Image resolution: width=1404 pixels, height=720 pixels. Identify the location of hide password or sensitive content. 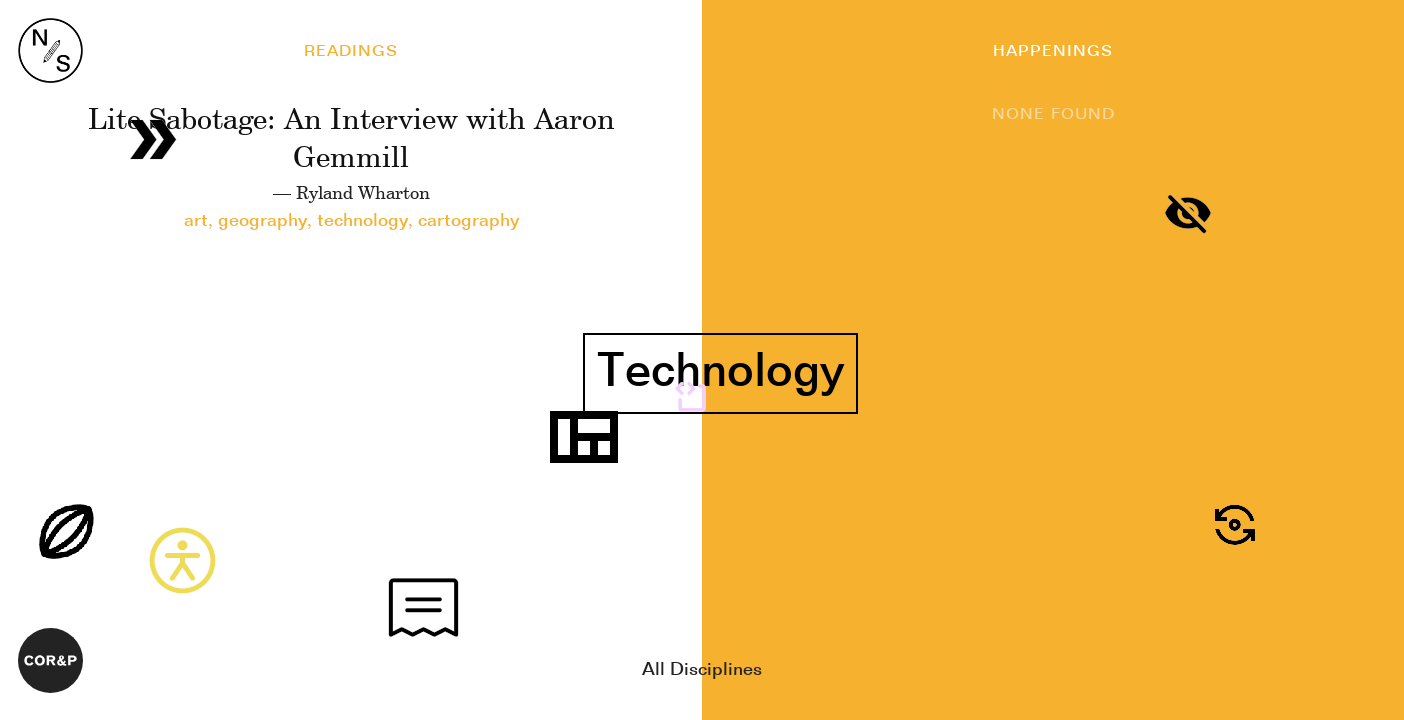
(1188, 214).